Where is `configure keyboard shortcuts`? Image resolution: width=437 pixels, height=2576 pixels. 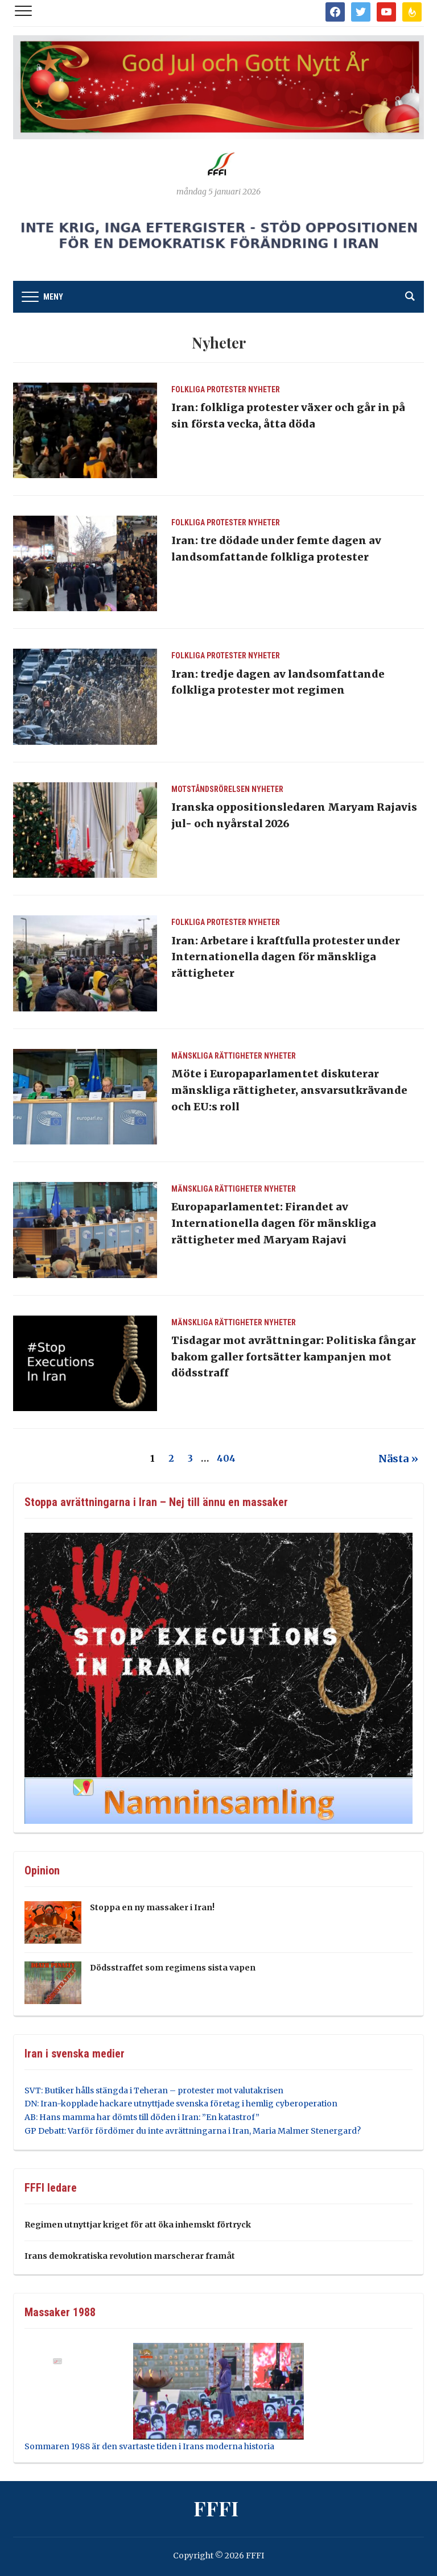
configure keyboard shortcuts is located at coordinates (57, 2361).